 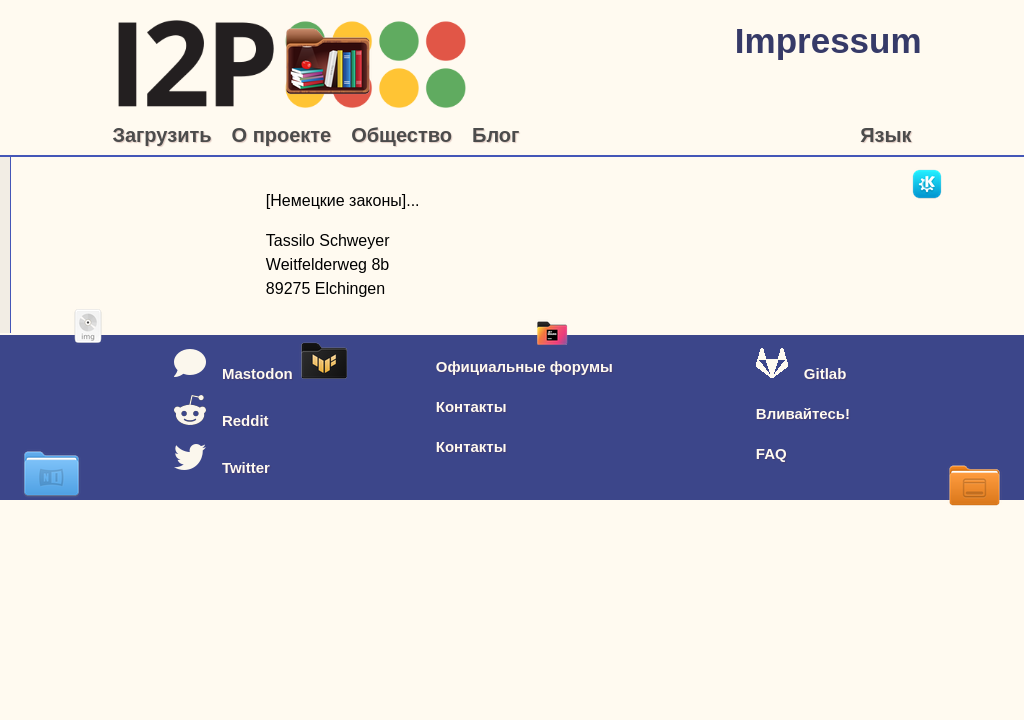 What do you see at coordinates (974, 485) in the screenshot?
I see `open desktop folder` at bounding box center [974, 485].